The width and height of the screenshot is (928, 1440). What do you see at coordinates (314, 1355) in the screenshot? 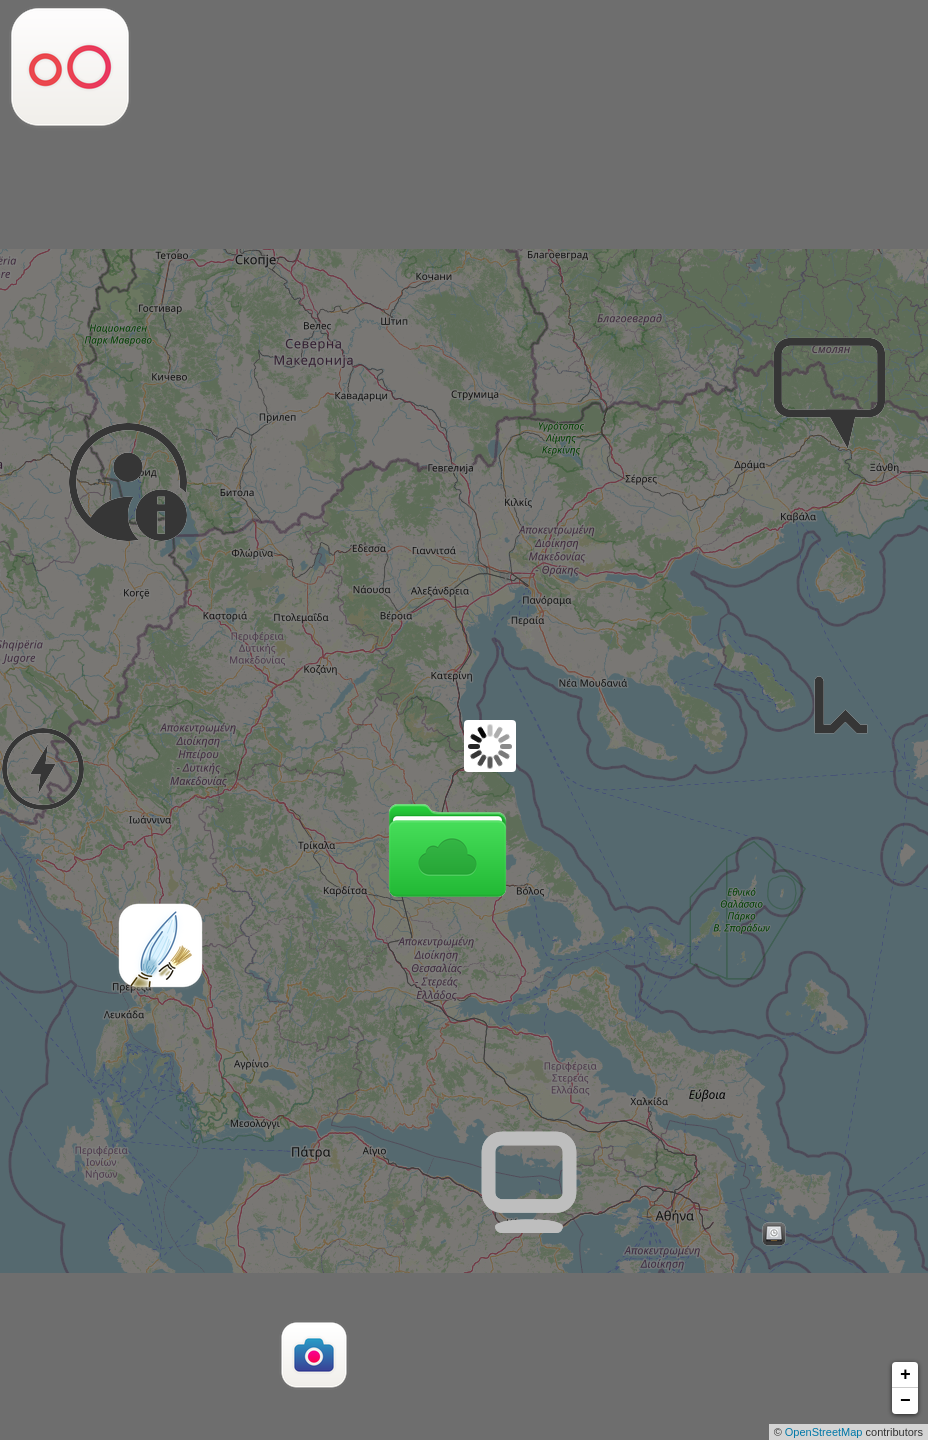
I see `open simplescreenrecorder app` at bounding box center [314, 1355].